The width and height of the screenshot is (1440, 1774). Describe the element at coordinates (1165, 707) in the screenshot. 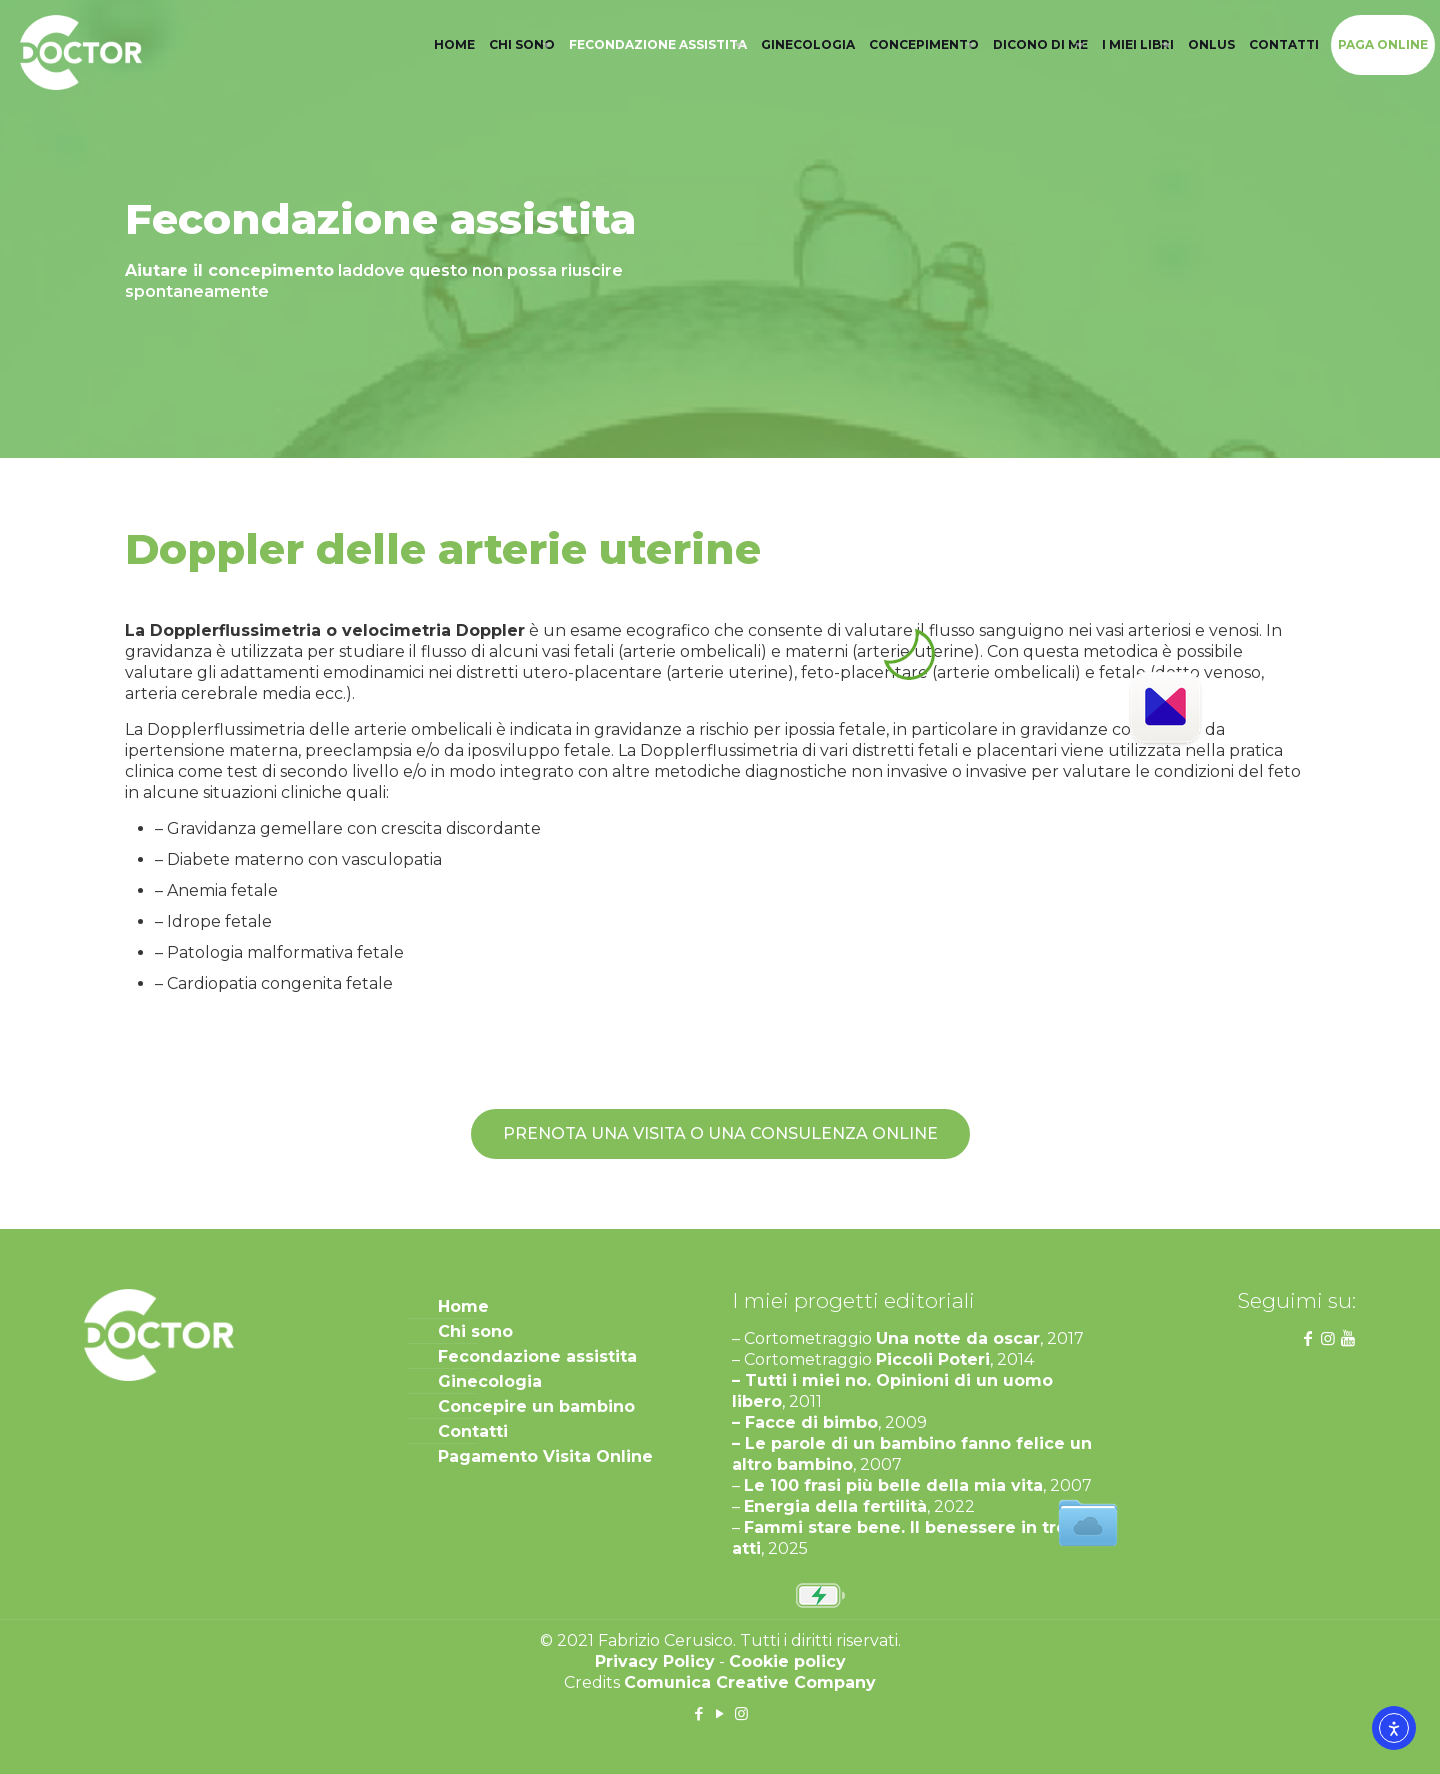

I see `open Moon FM podcast app` at that location.